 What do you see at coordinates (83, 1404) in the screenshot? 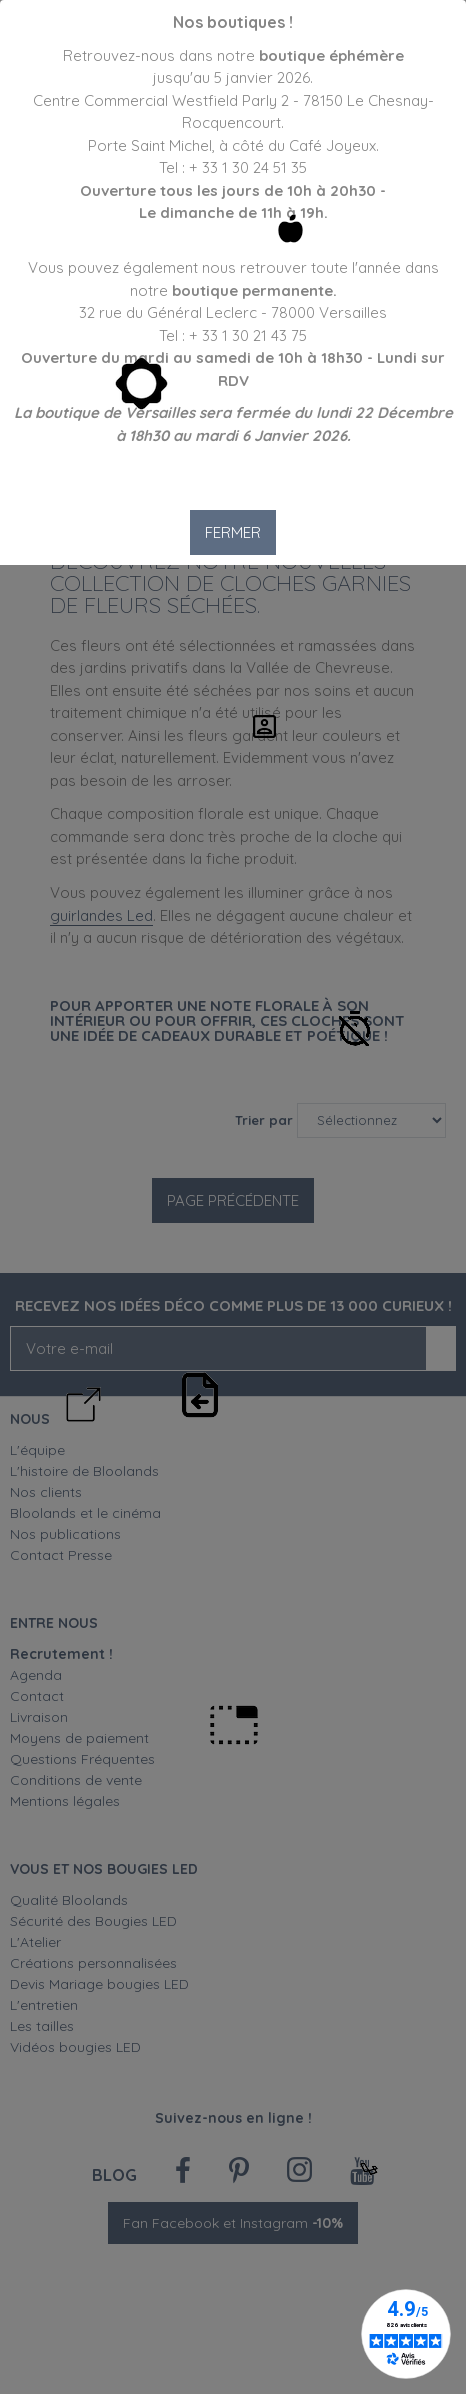
I see `open link in a new window or tab` at bounding box center [83, 1404].